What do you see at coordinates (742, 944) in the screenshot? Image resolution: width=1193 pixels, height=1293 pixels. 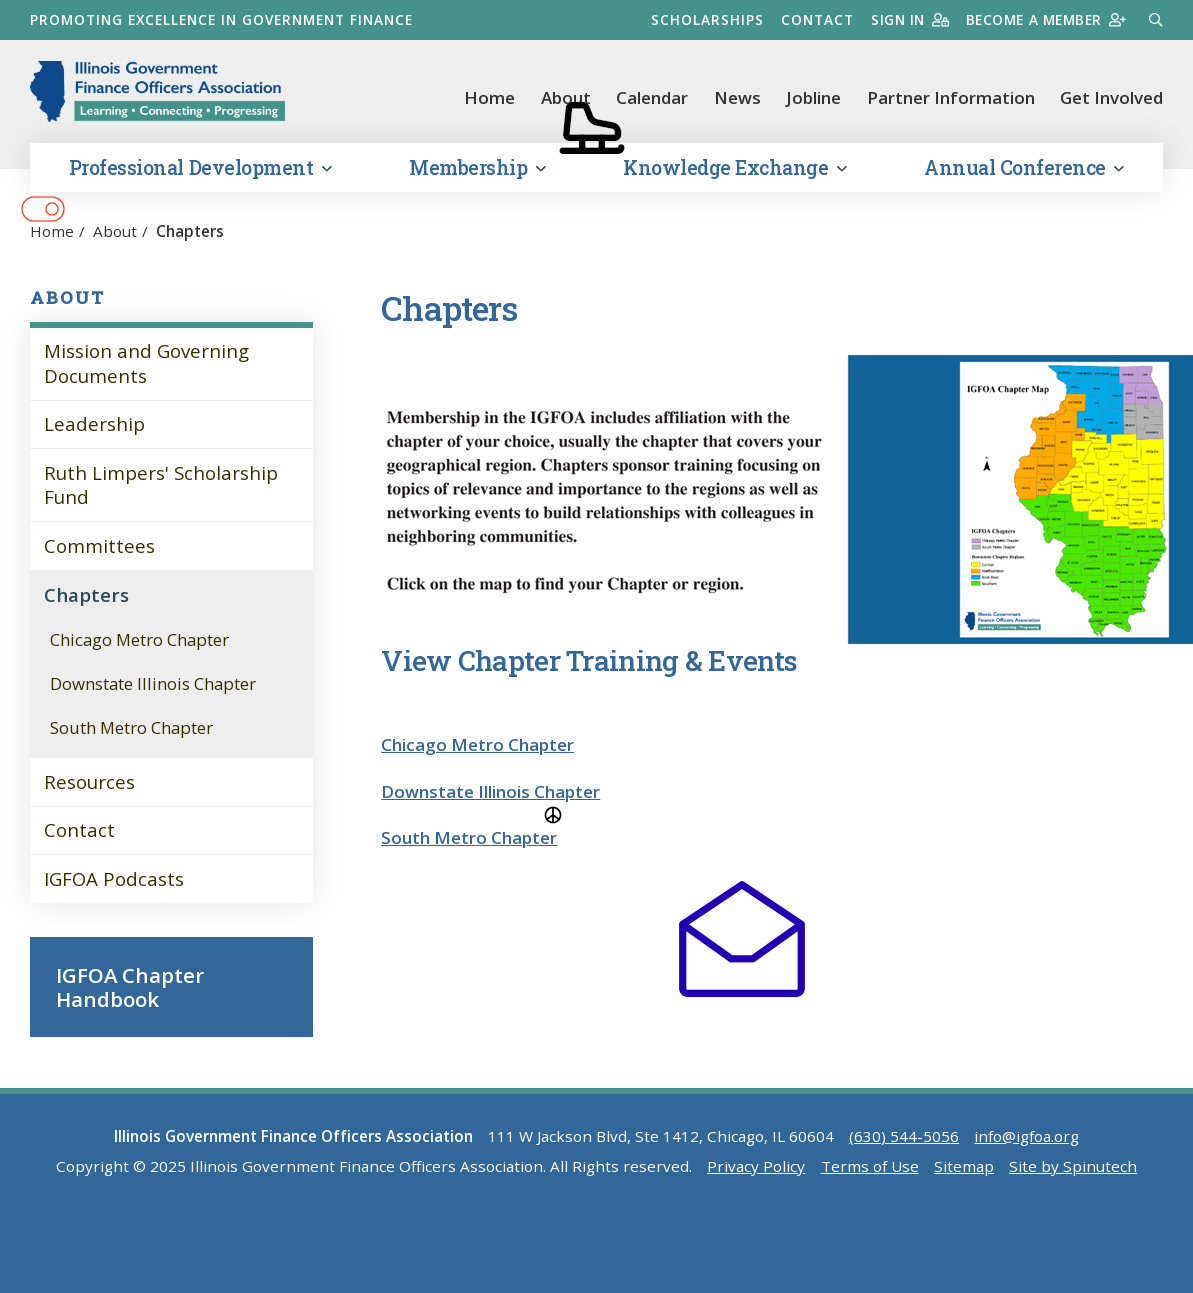 I see `view an opened email or message` at bounding box center [742, 944].